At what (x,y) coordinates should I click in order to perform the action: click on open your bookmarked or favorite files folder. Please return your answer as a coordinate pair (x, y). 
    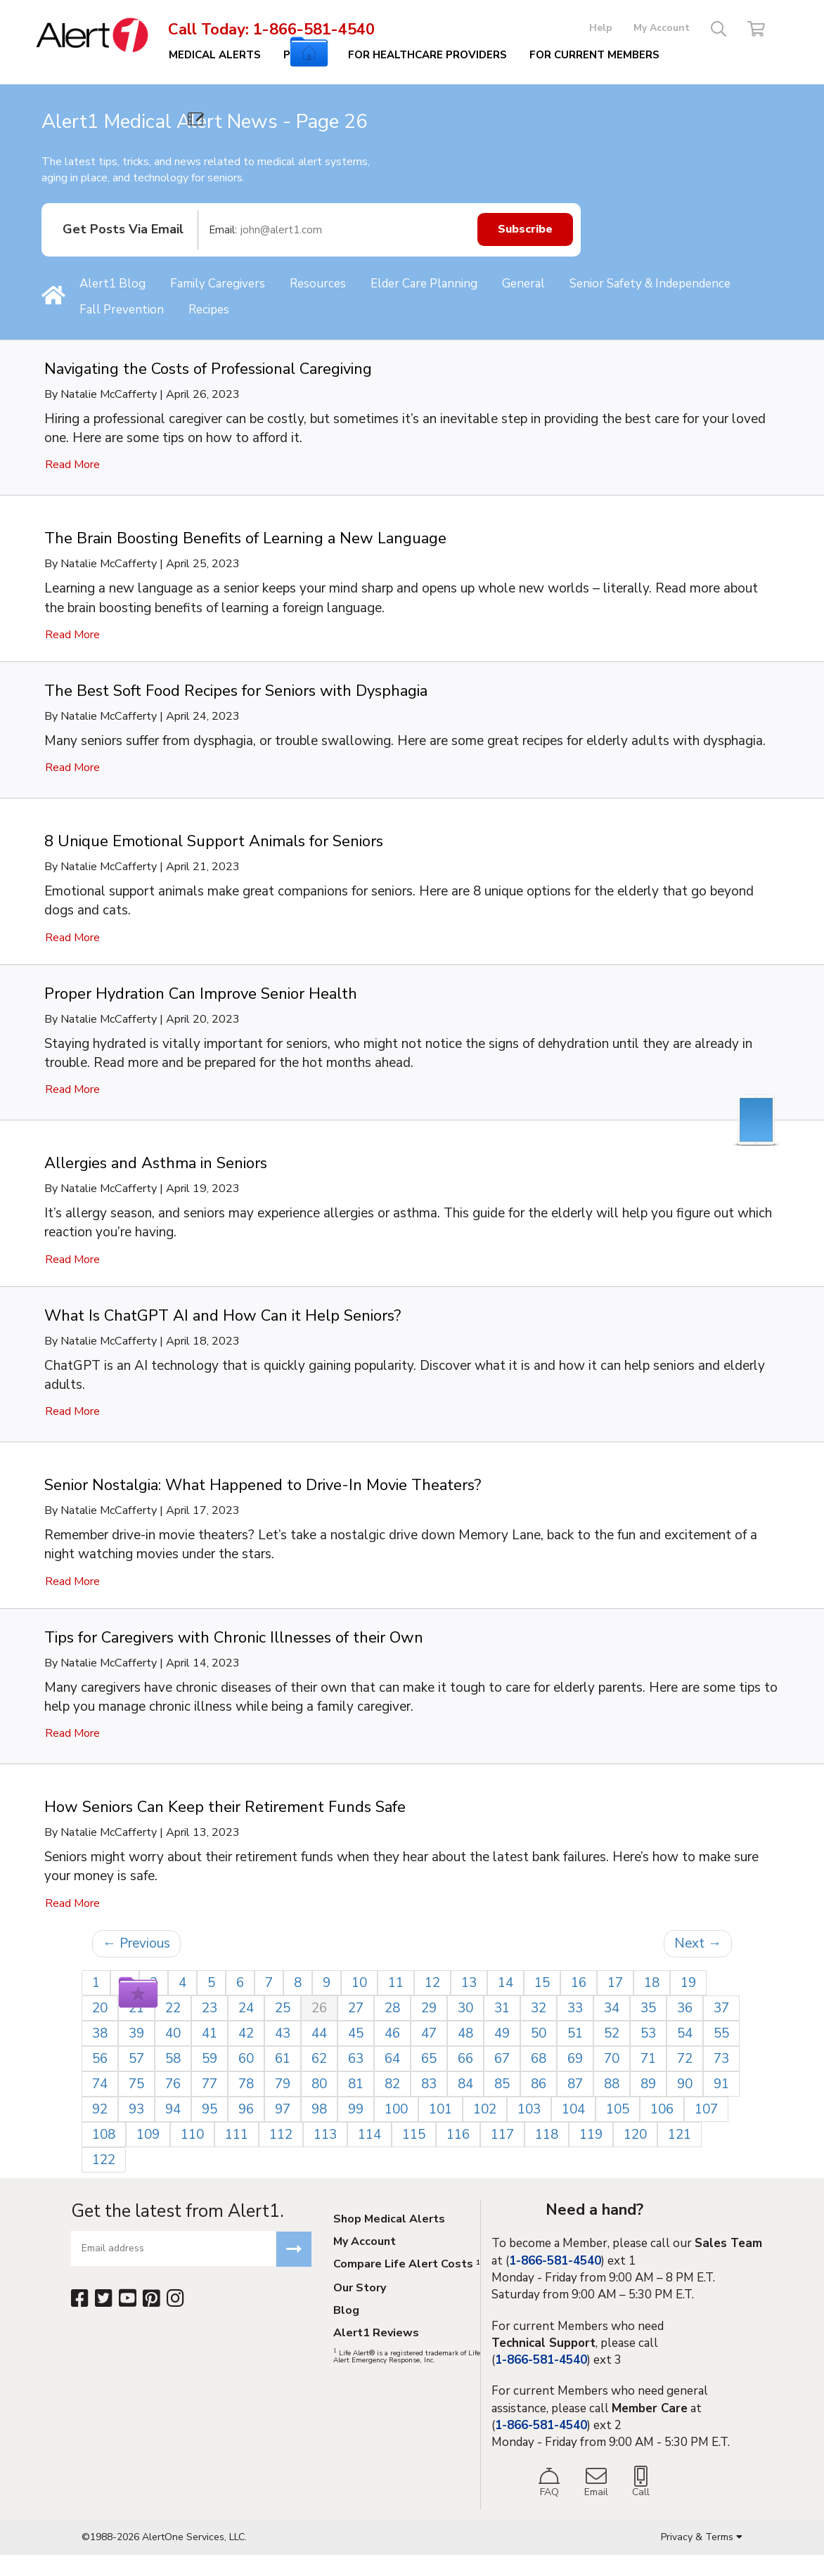
    Looking at the image, I should click on (138, 1992).